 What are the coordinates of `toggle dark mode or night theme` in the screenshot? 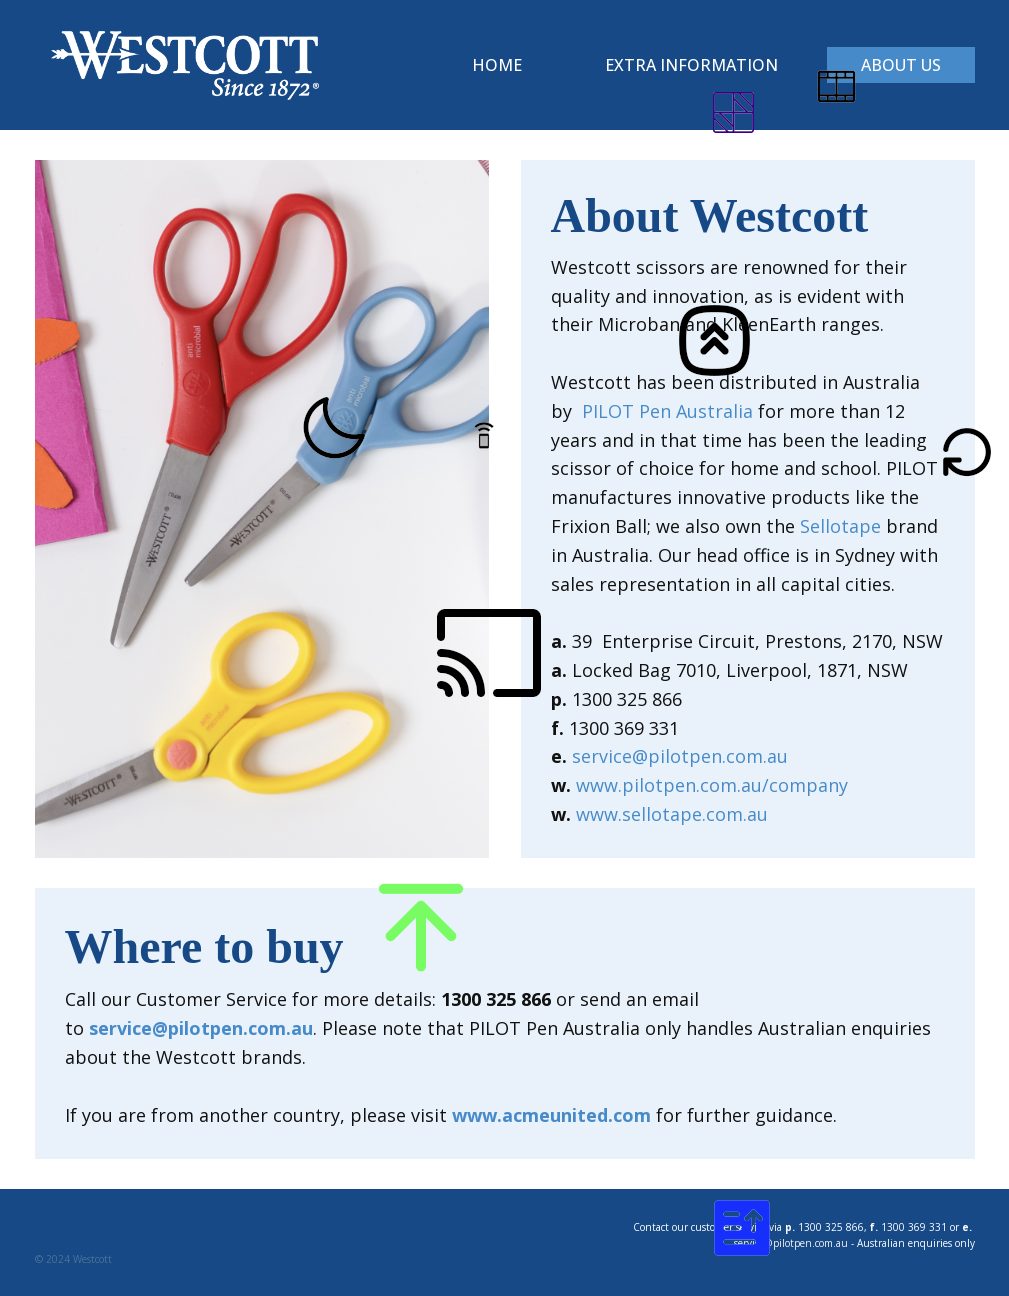 It's located at (332, 429).